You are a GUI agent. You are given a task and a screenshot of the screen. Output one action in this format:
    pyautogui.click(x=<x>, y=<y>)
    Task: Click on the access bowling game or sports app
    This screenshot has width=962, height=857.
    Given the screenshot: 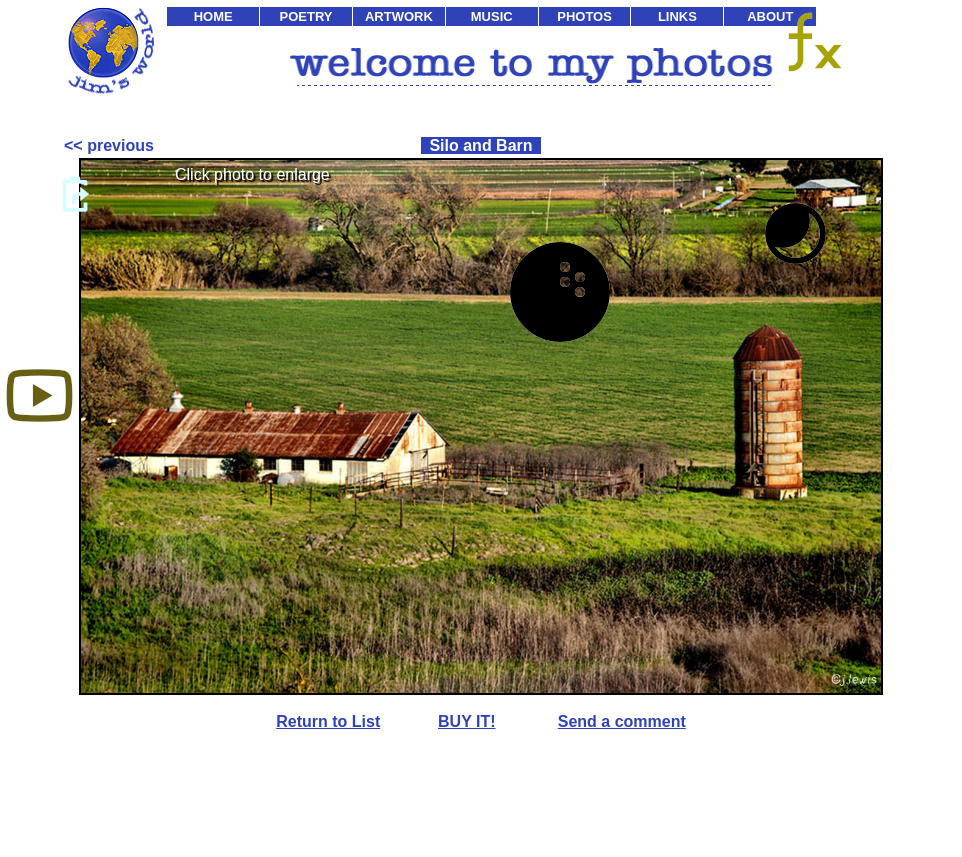 What is the action you would take?
    pyautogui.click(x=560, y=292)
    